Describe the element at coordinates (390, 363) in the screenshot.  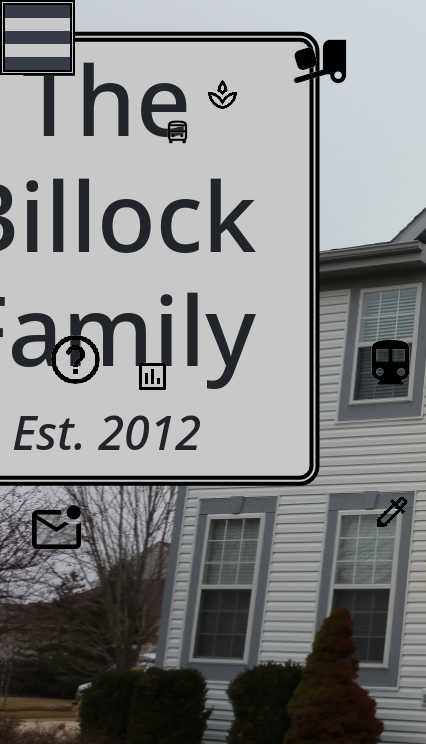
I see `get subway or metro directions` at that location.